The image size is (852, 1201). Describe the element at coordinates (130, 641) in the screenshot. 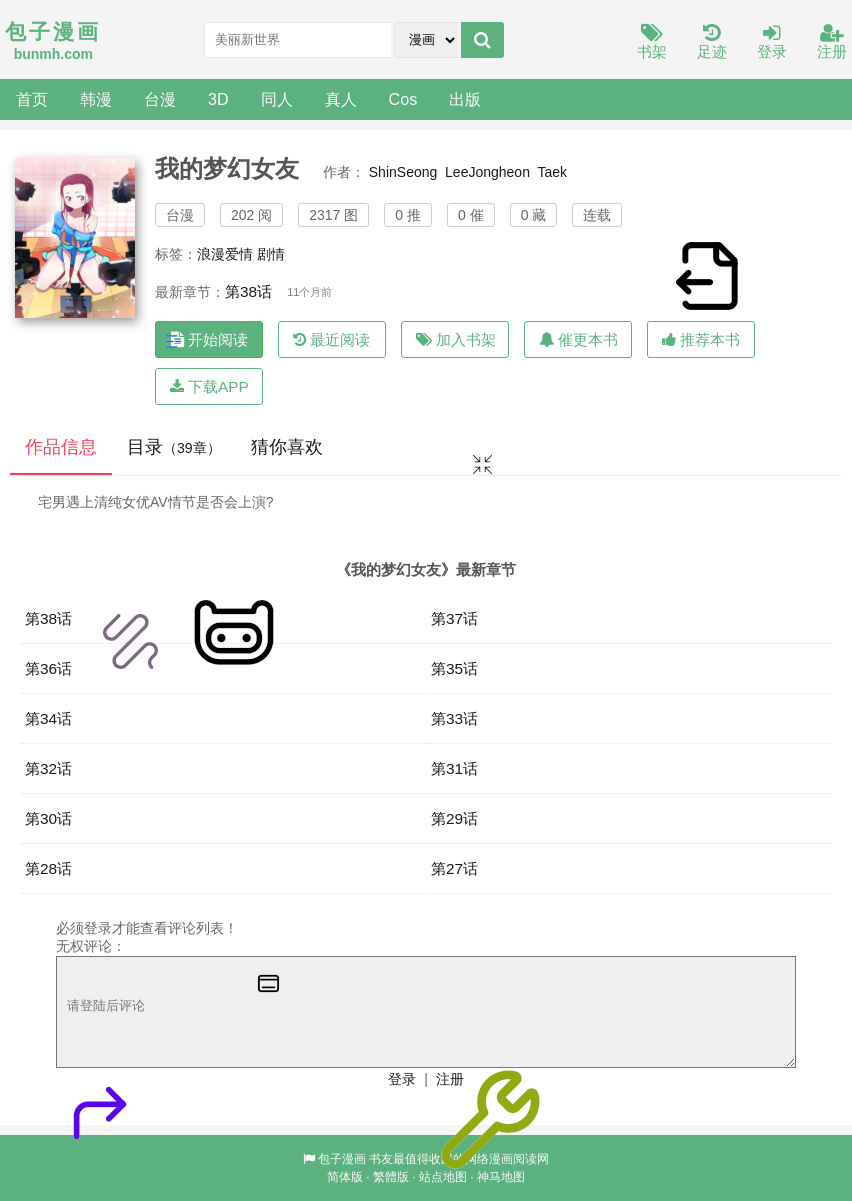

I see `access freehand drawing or annotation tools` at that location.